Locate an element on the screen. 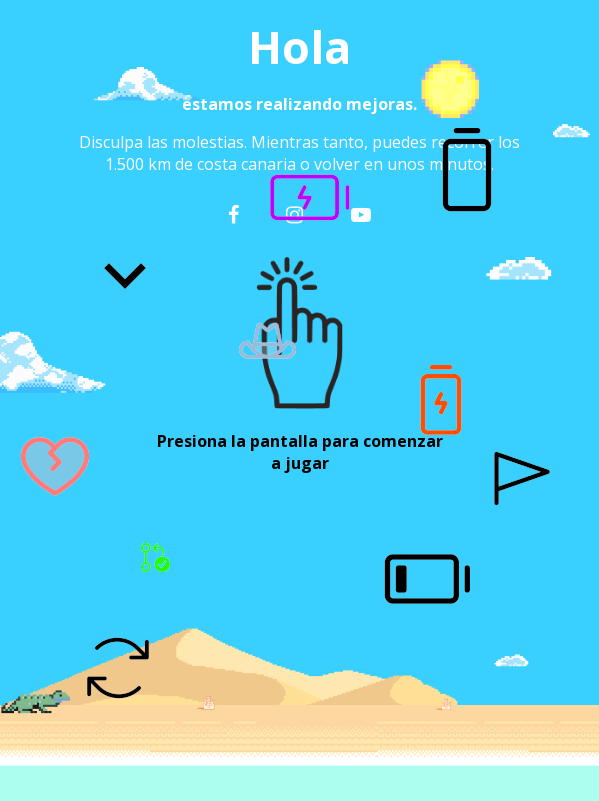 The image size is (599, 801). indicates battery is completely drained is located at coordinates (467, 171).